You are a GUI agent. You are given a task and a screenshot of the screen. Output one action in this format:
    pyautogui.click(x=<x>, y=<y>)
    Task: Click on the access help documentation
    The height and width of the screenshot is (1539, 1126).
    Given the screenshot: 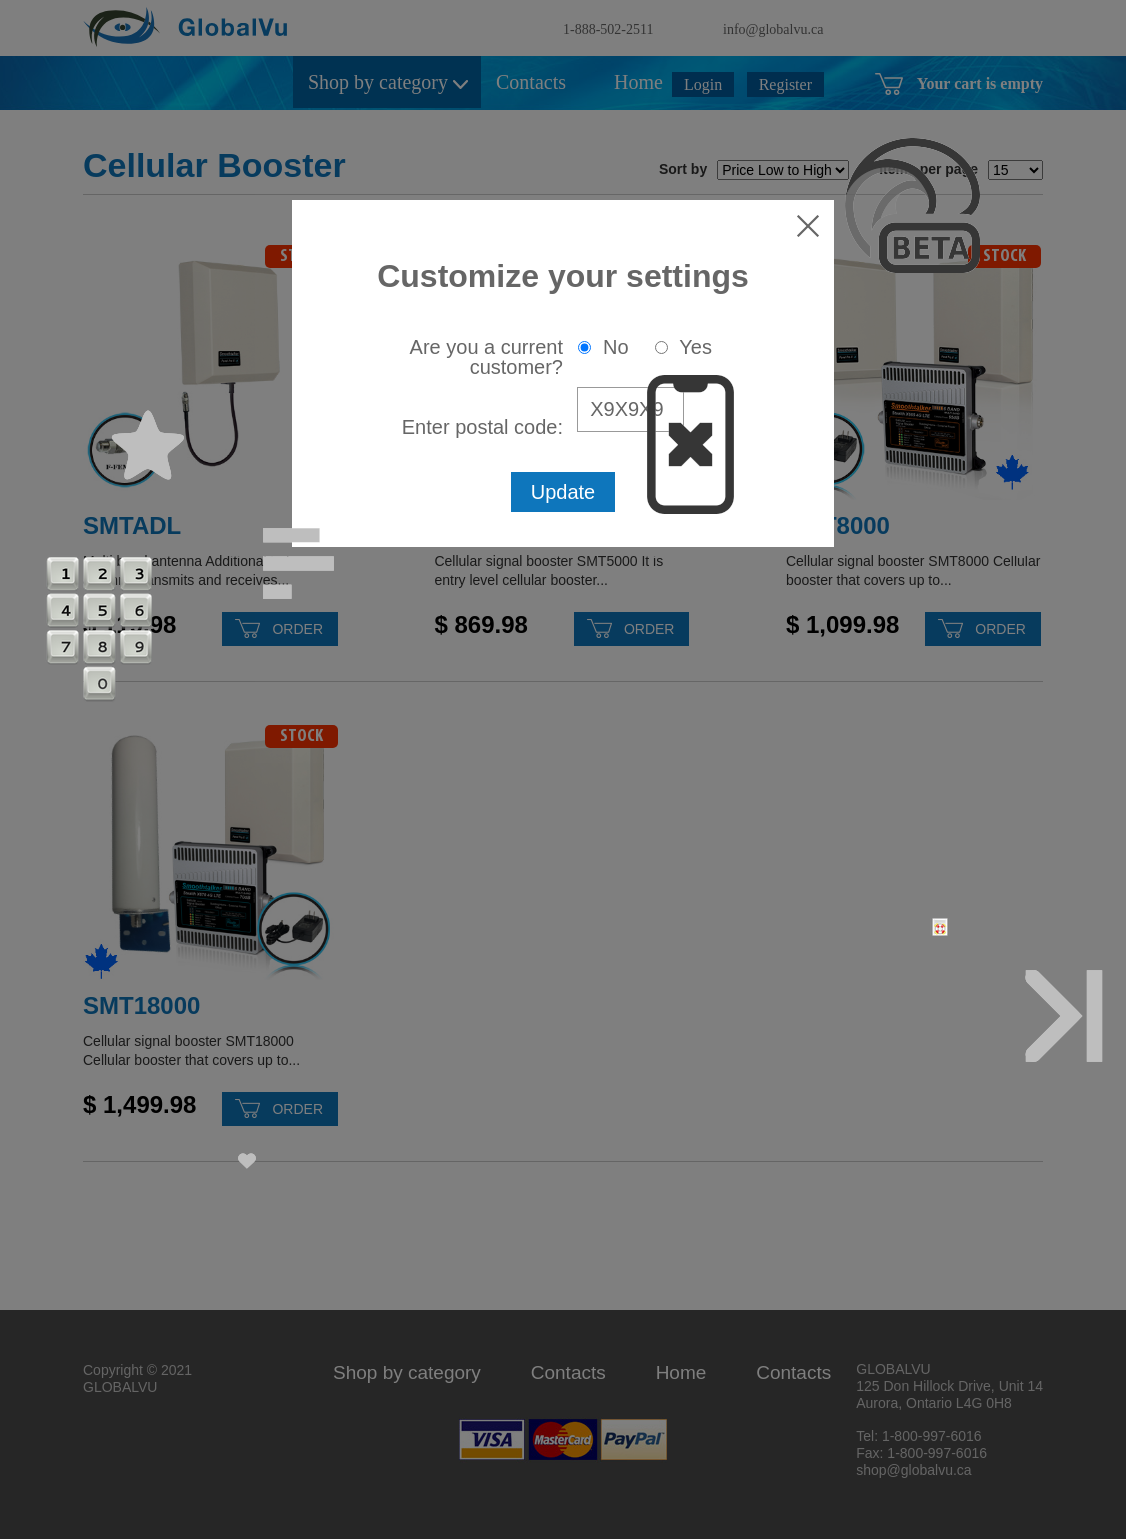 What is the action you would take?
    pyautogui.click(x=940, y=927)
    